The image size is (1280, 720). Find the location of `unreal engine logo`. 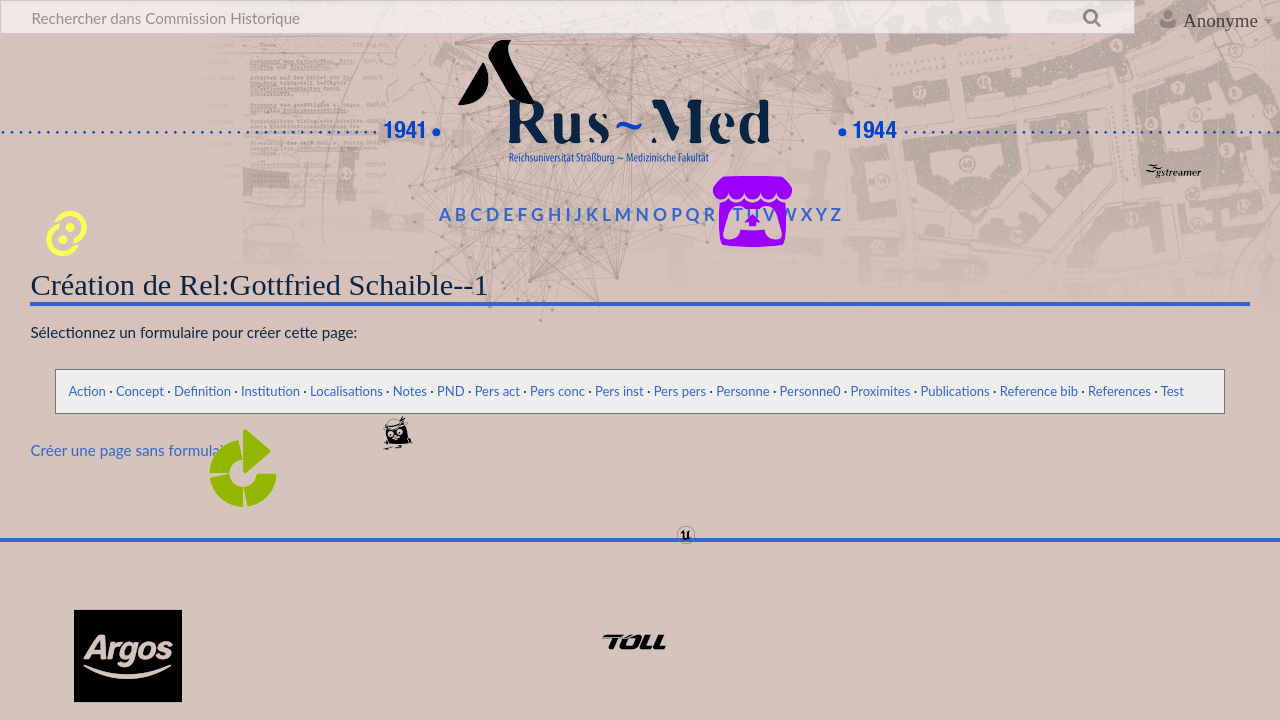

unreal engine logo is located at coordinates (686, 535).